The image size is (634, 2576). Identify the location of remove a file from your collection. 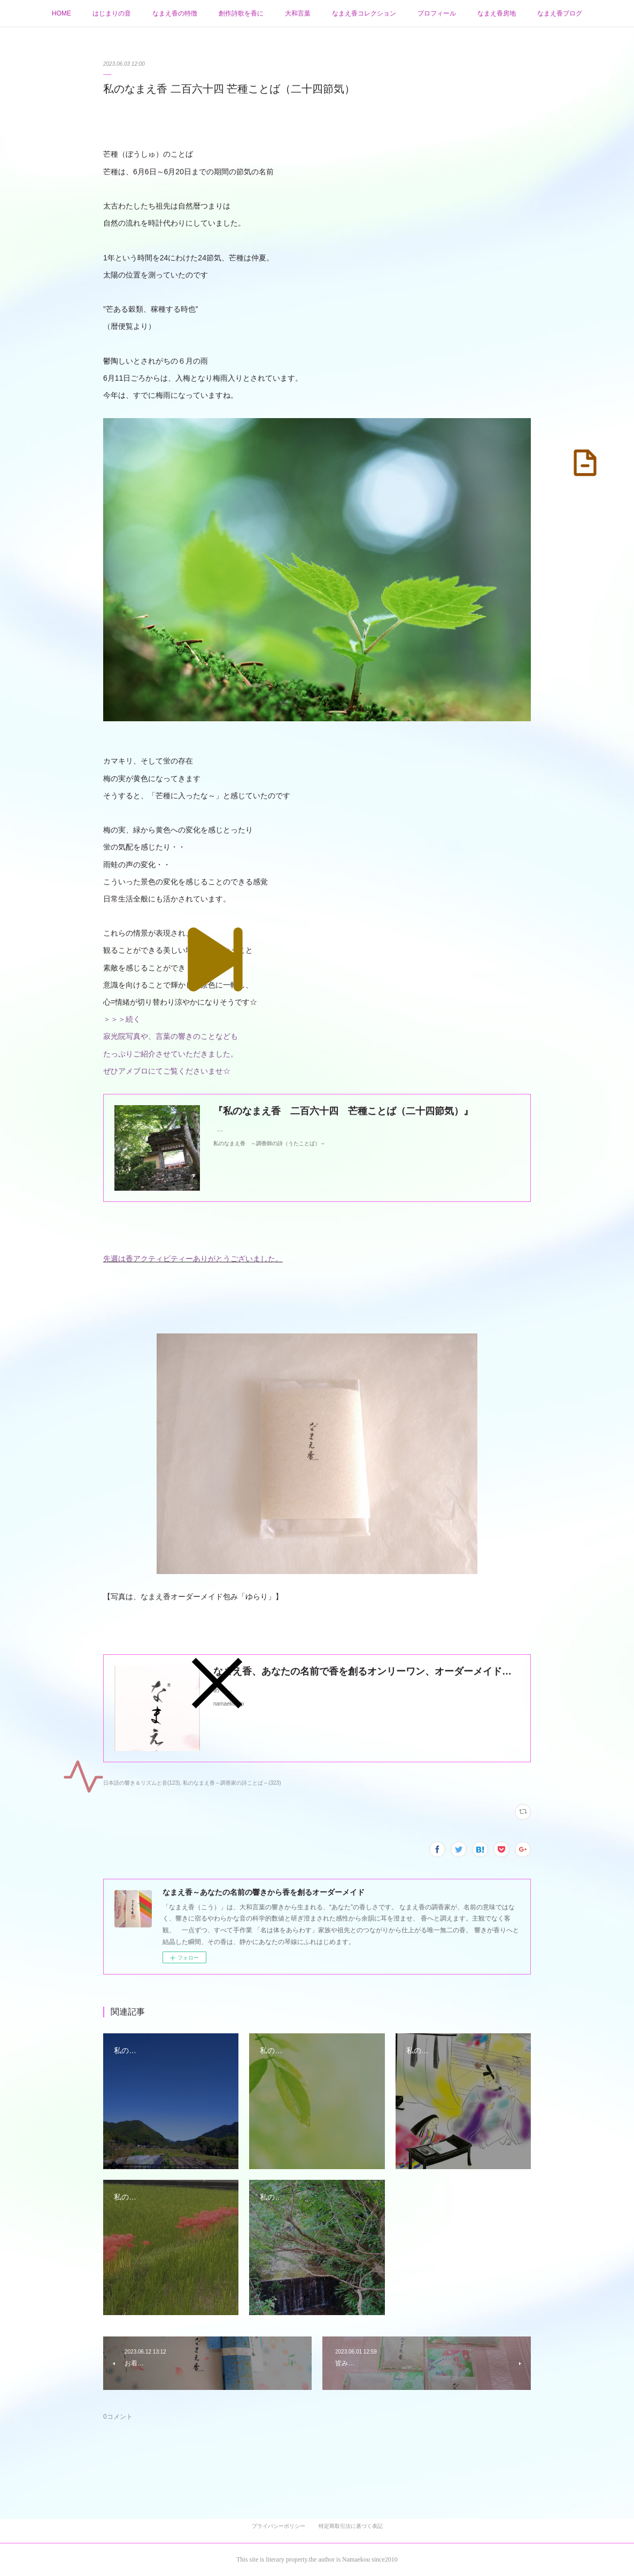
(585, 462).